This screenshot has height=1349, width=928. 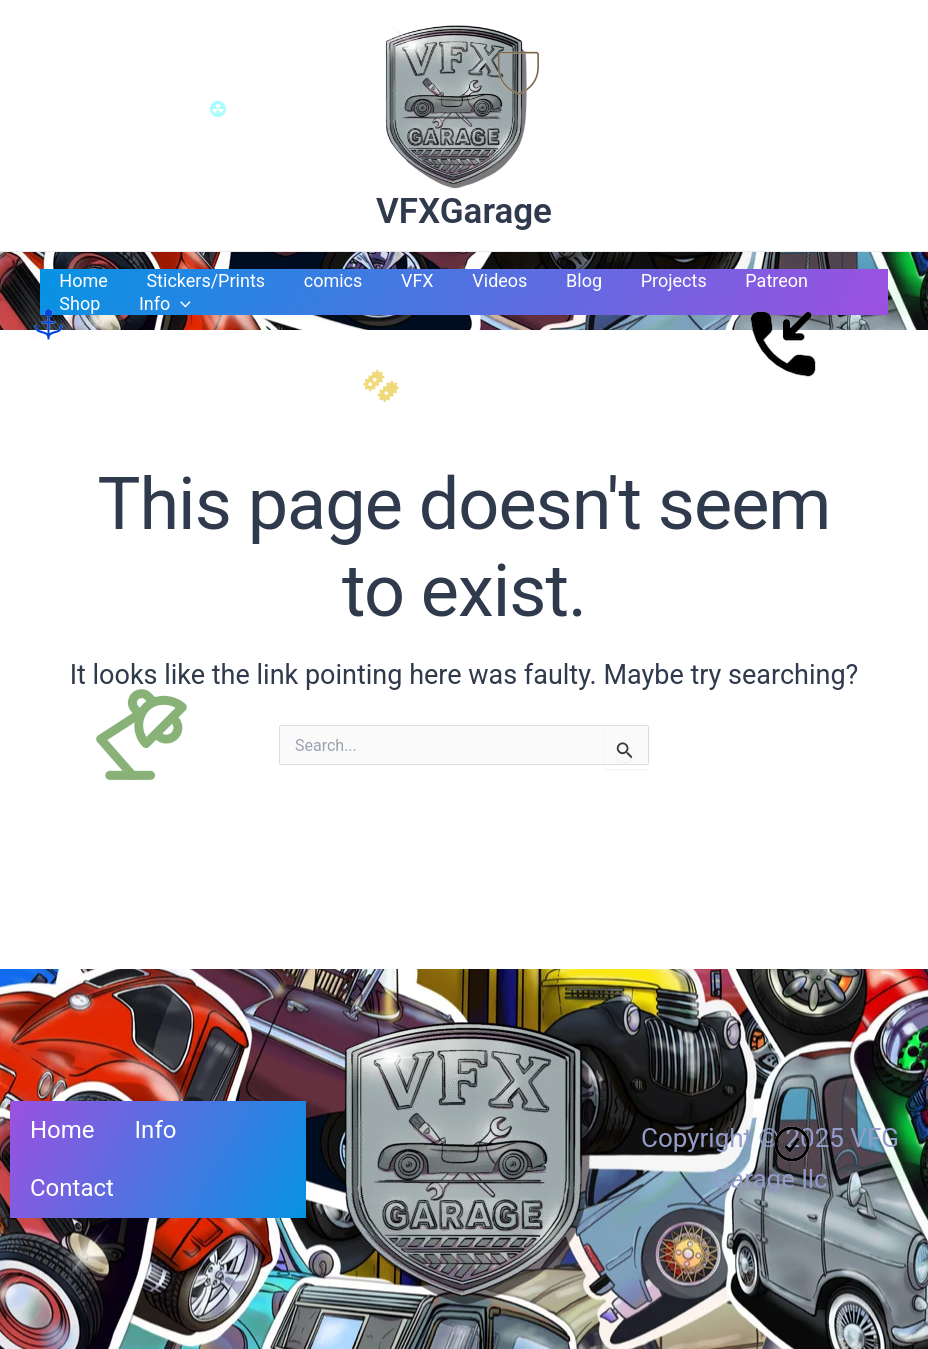 I want to click on confirms a completed action or task, so click(x=792, y=1144).